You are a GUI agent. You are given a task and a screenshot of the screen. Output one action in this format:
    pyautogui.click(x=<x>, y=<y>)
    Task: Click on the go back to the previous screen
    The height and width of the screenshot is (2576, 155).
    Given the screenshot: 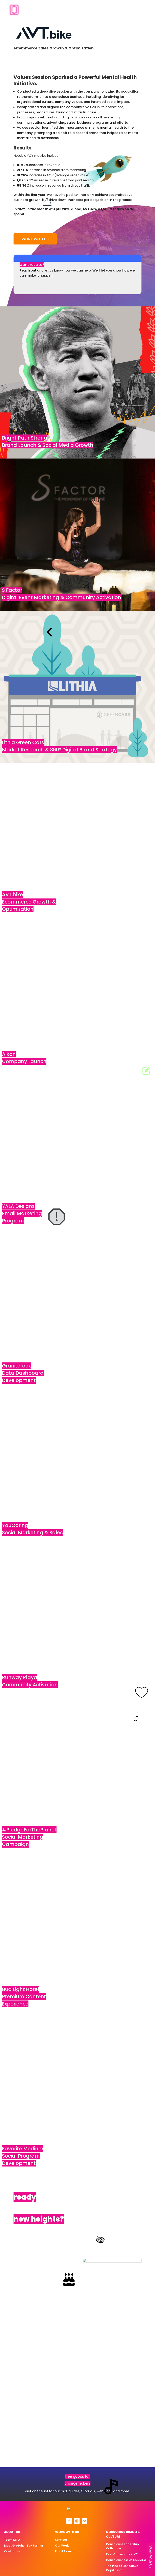 What is the action you would take?
    pyautogui.click(x=49, y=632)
    